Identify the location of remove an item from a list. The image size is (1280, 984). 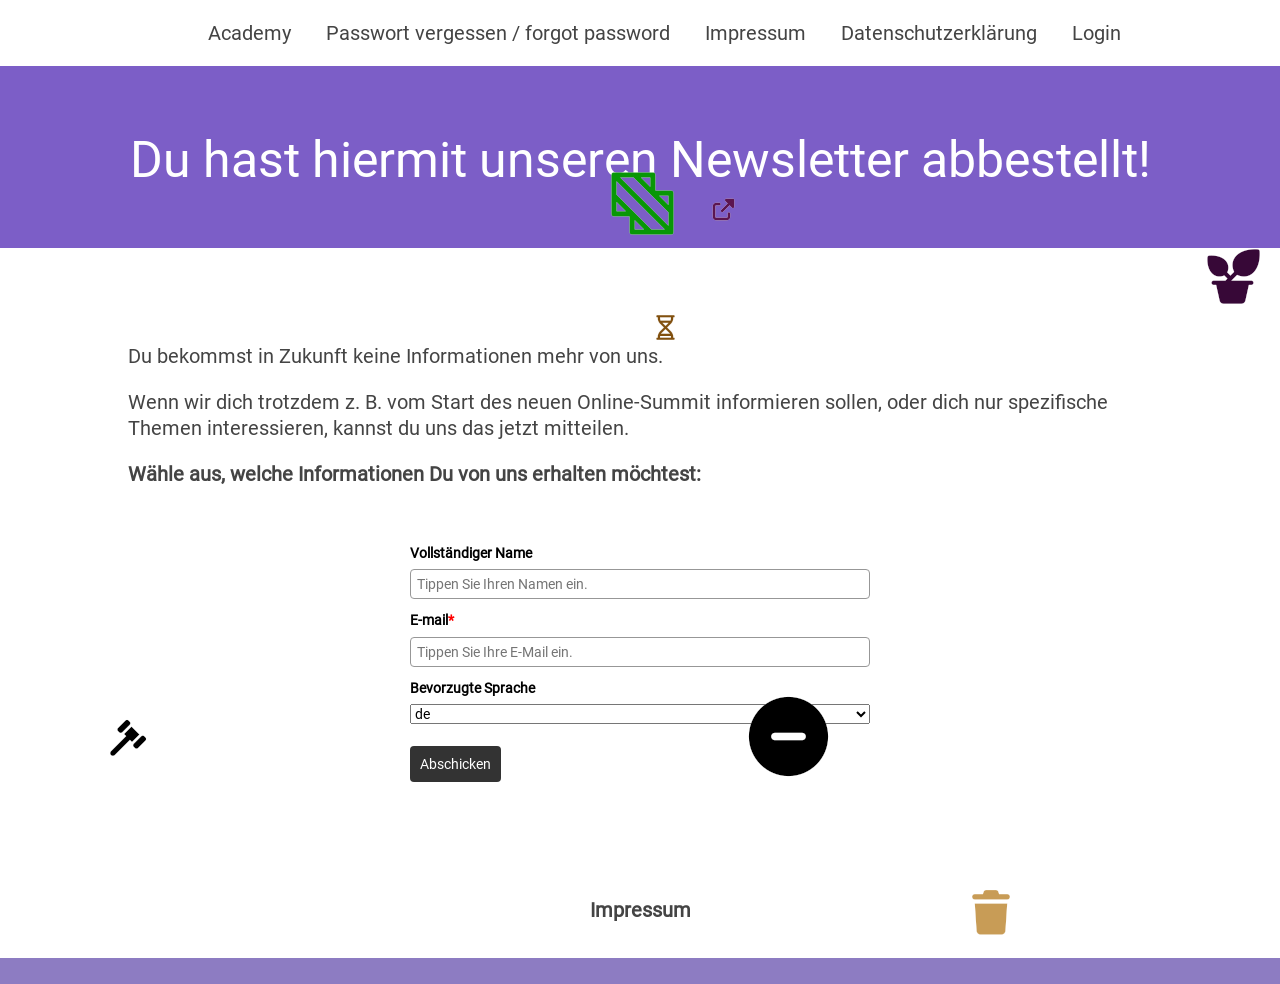
(788, 736).